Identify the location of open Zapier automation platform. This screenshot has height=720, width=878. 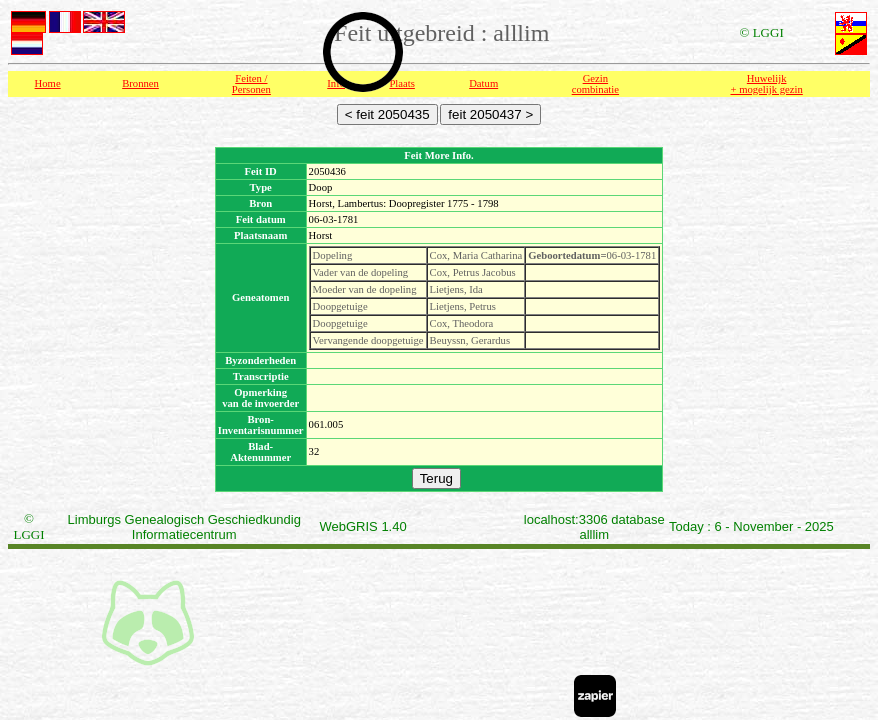
(595, 696).